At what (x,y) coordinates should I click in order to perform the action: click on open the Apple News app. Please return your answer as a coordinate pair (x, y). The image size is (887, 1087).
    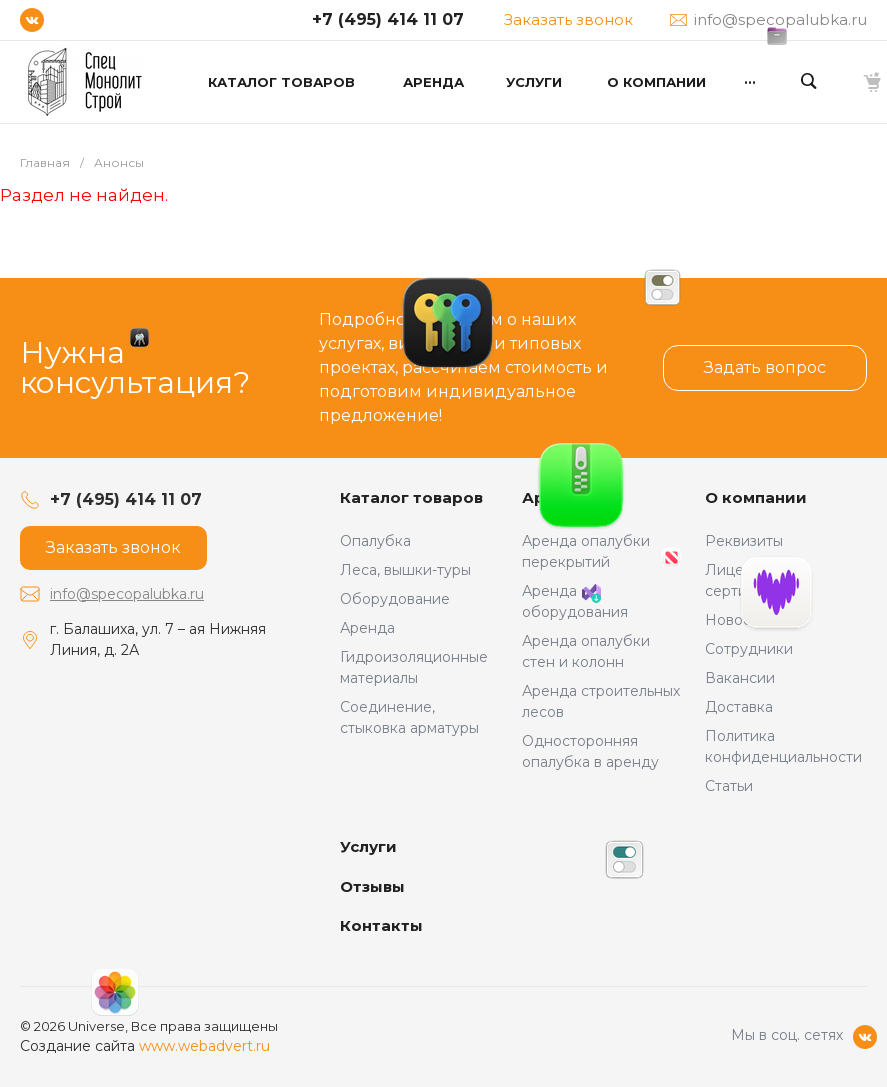
    Looking at the image, I should click on (671, 557).